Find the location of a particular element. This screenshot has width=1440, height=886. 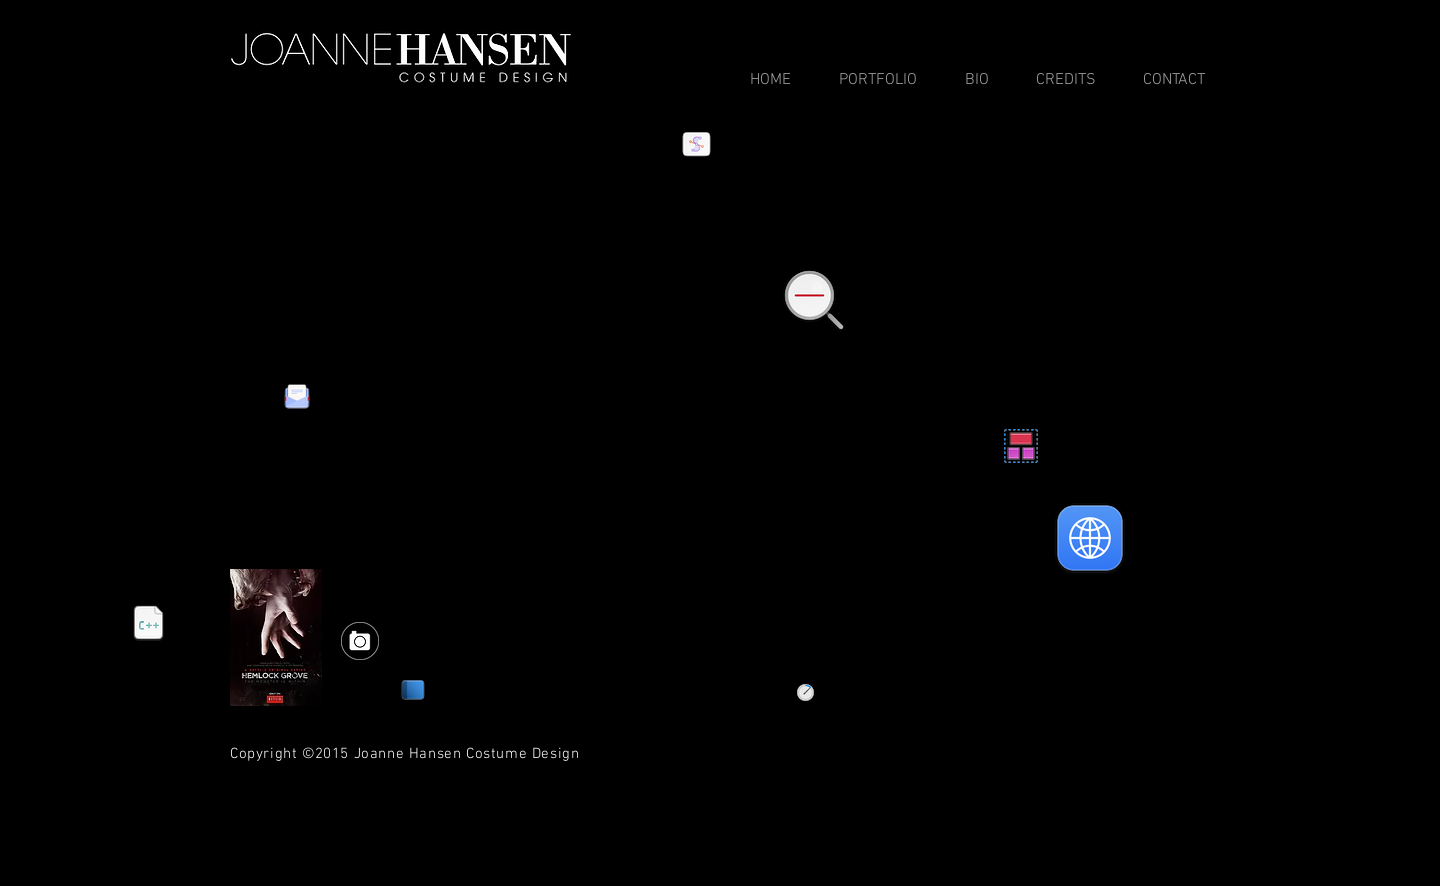

a C++ source code file is located at coordinates (148, 622).